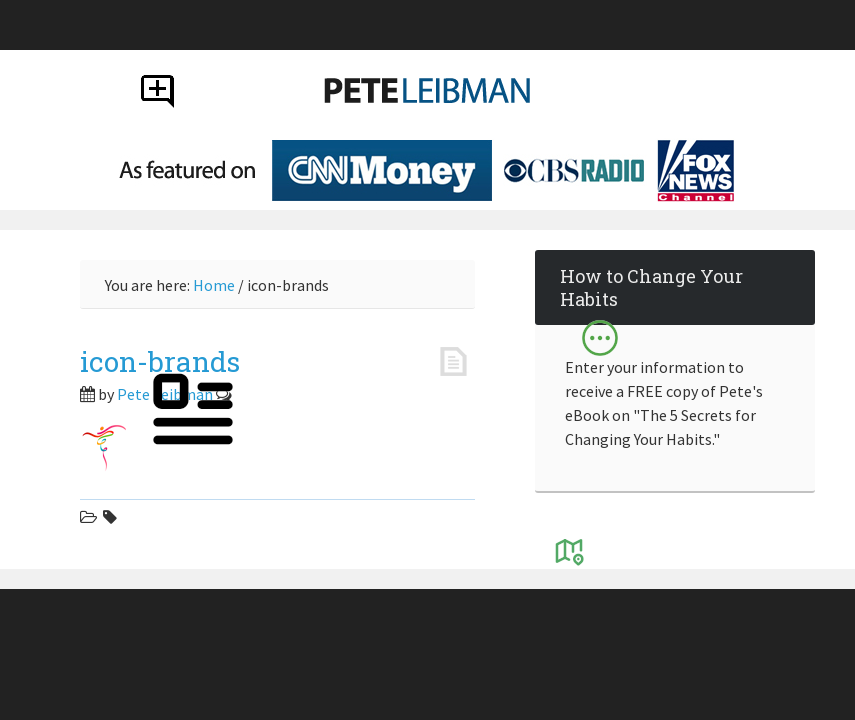  I want to click on align content to the left with text wrapping, so click(193, 409).